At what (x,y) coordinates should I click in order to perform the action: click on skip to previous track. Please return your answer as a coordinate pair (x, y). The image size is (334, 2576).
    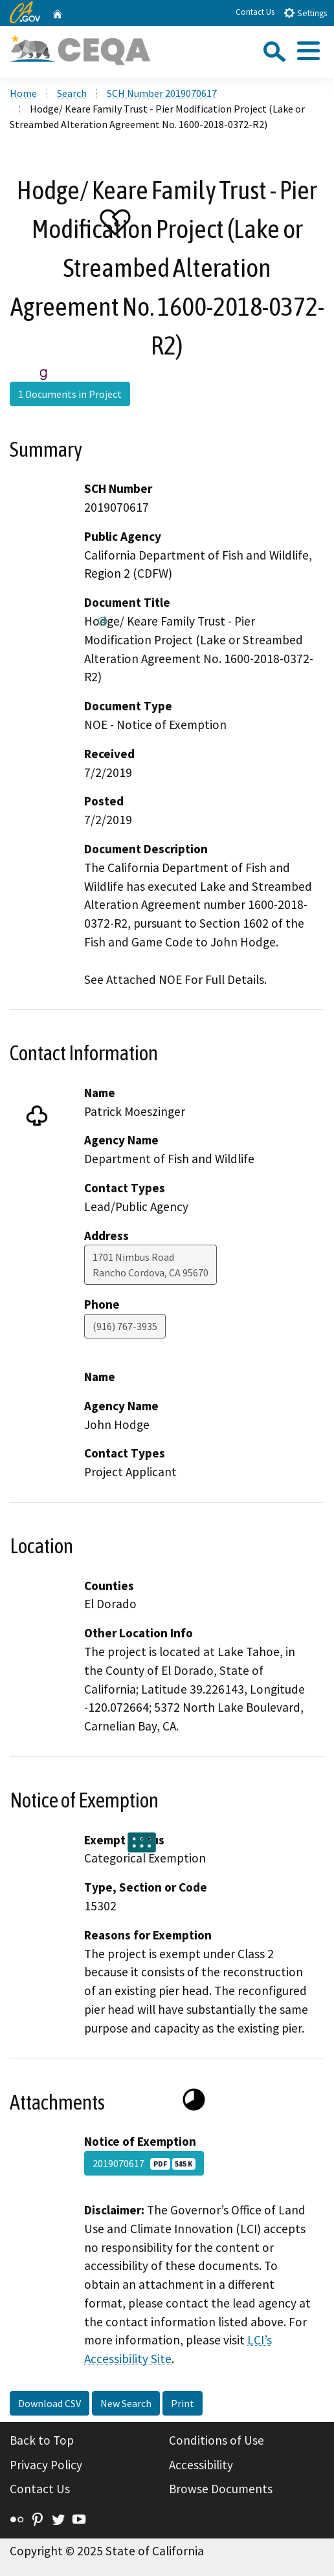
    Looking at the image, I should click on (102, 621).